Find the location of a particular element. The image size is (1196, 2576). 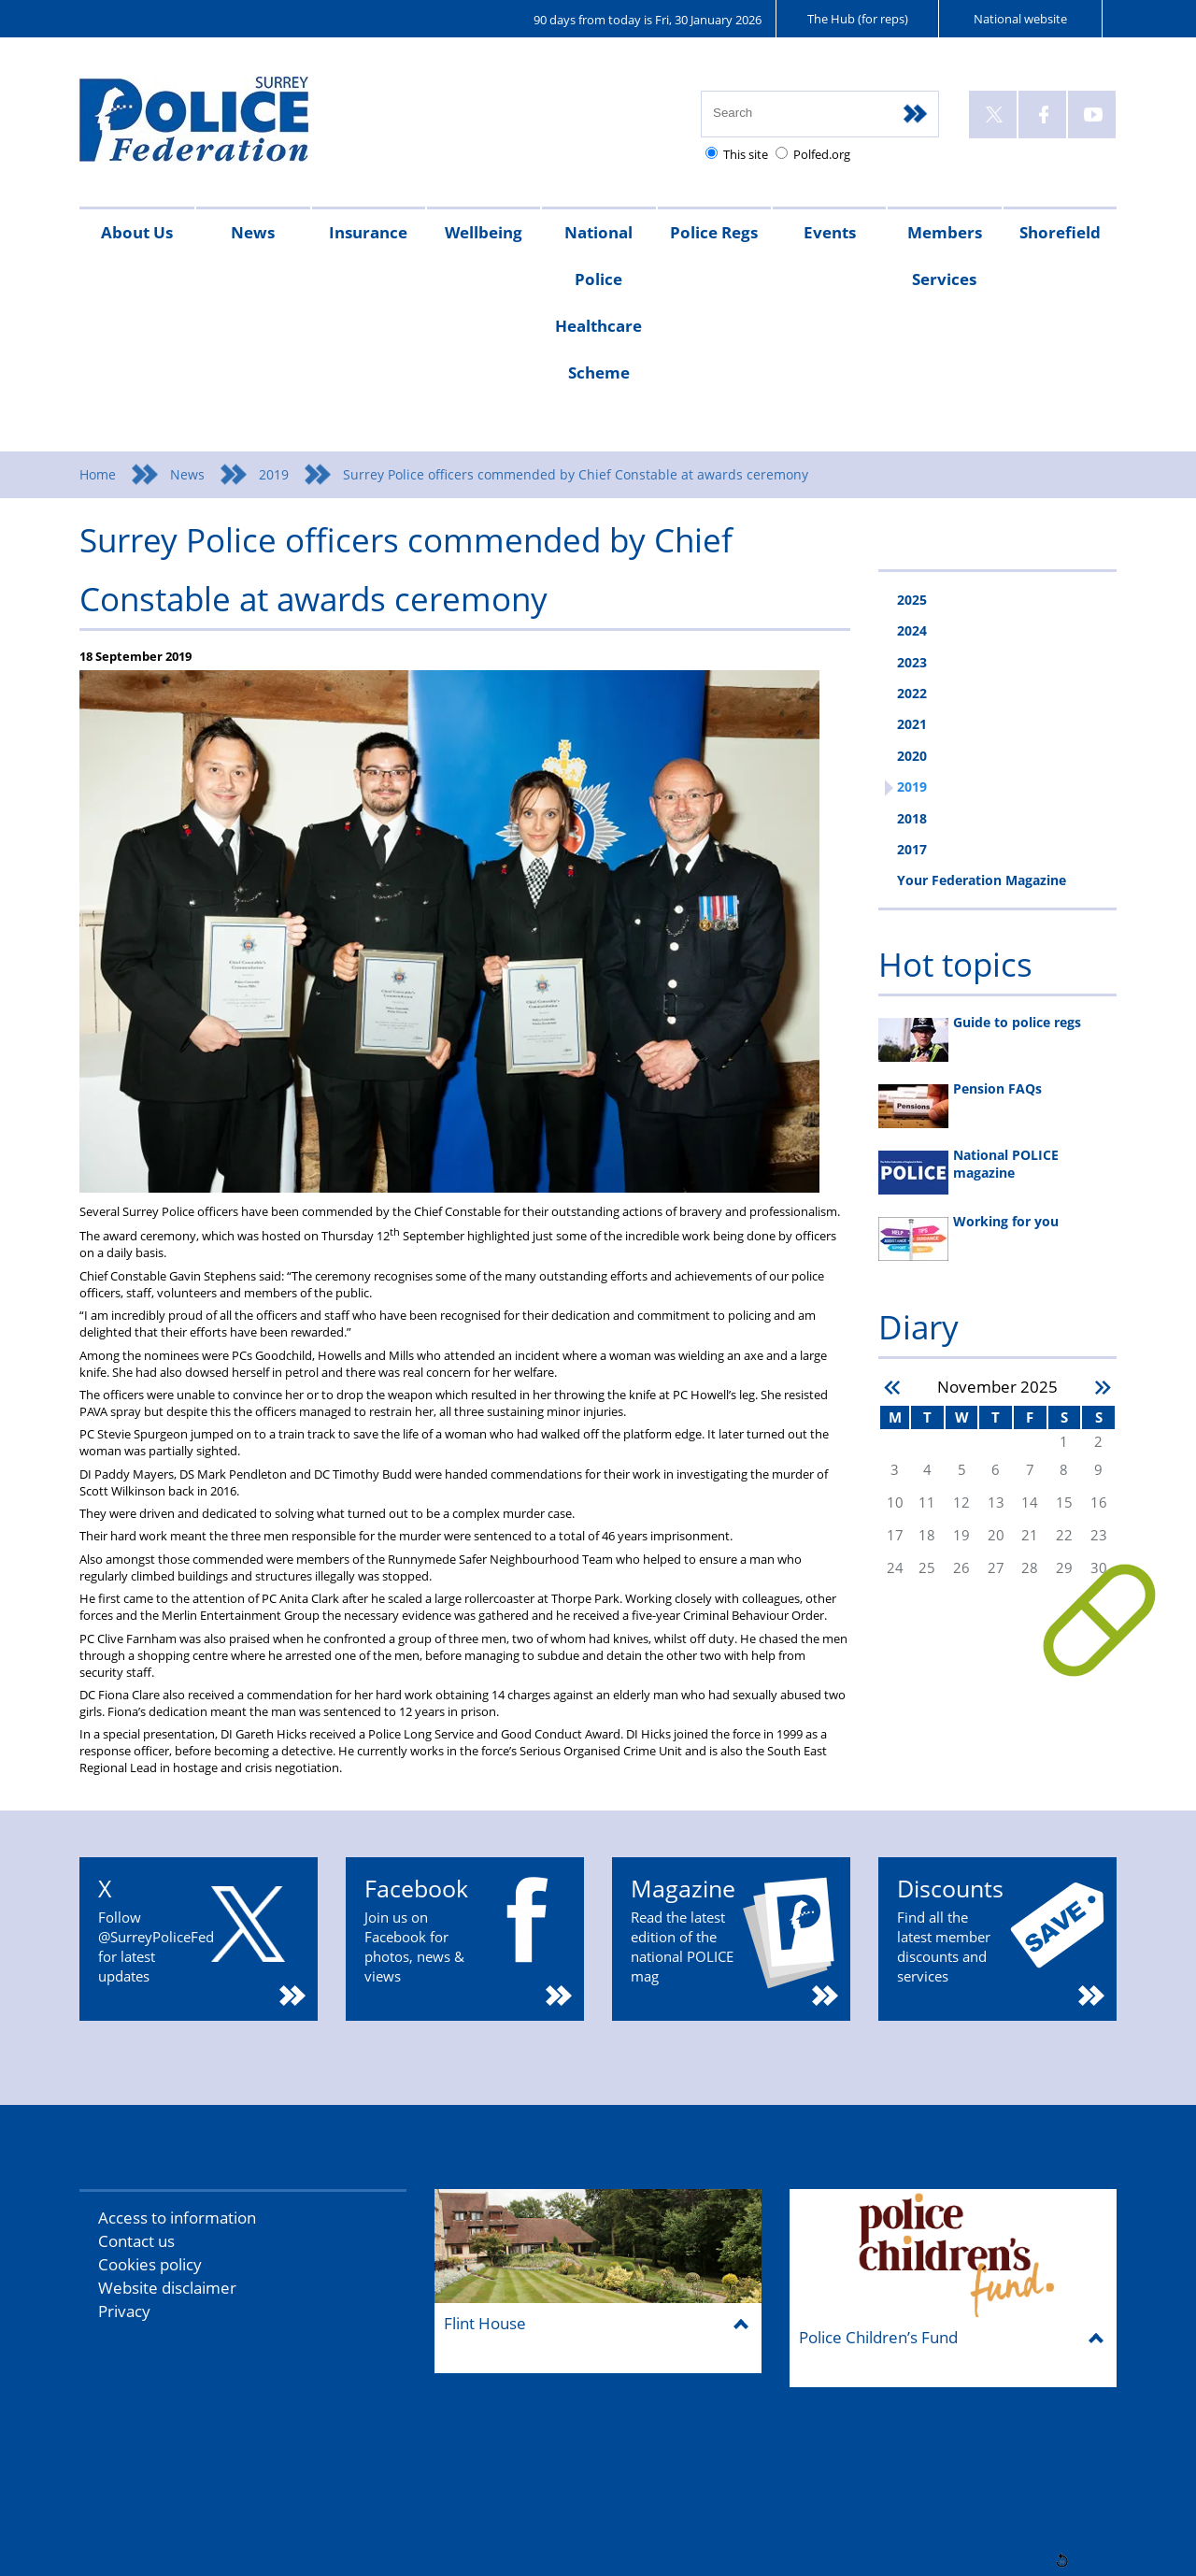

rewind 10 seconds is located at coordinates (1061, 2560).